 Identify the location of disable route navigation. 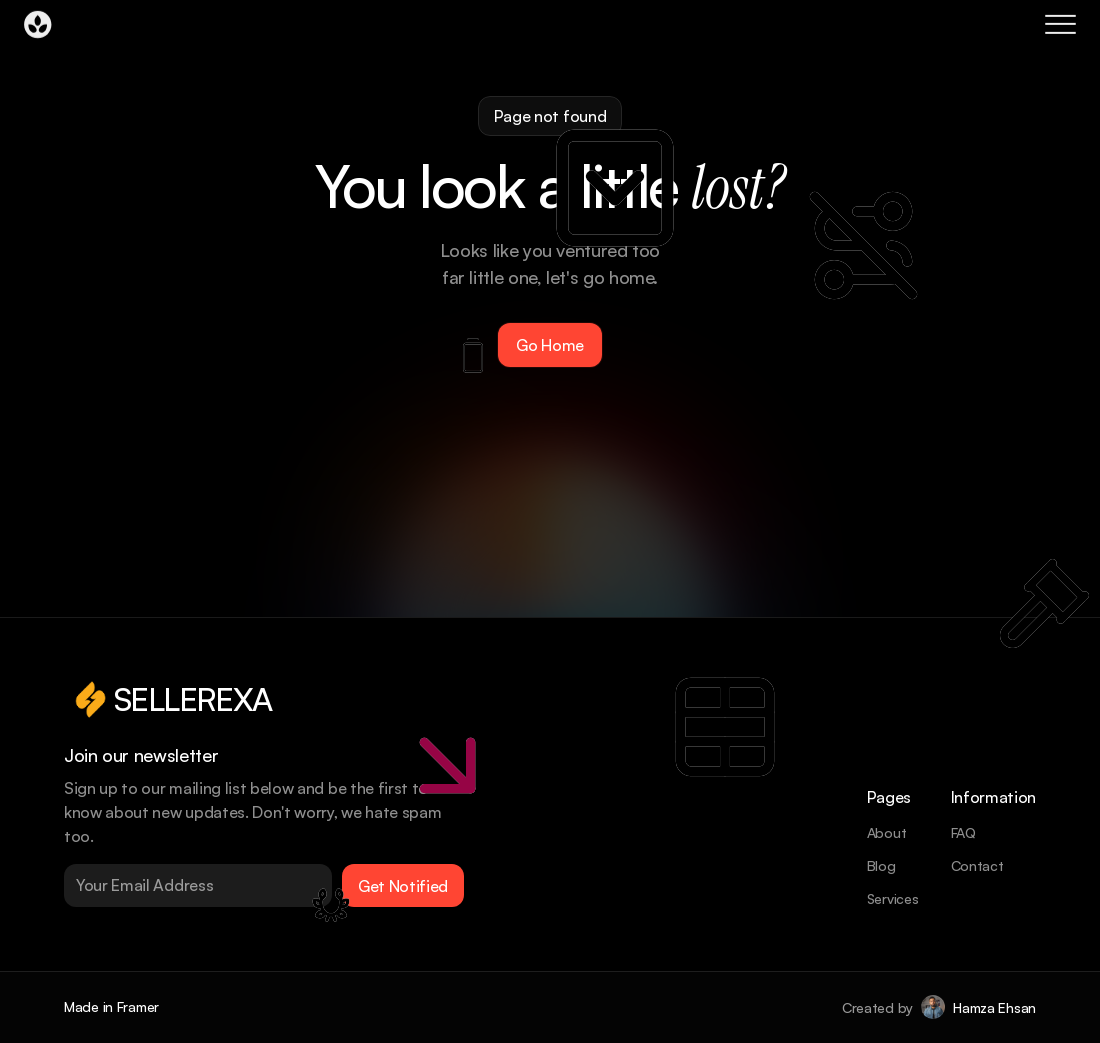
(863, 245).